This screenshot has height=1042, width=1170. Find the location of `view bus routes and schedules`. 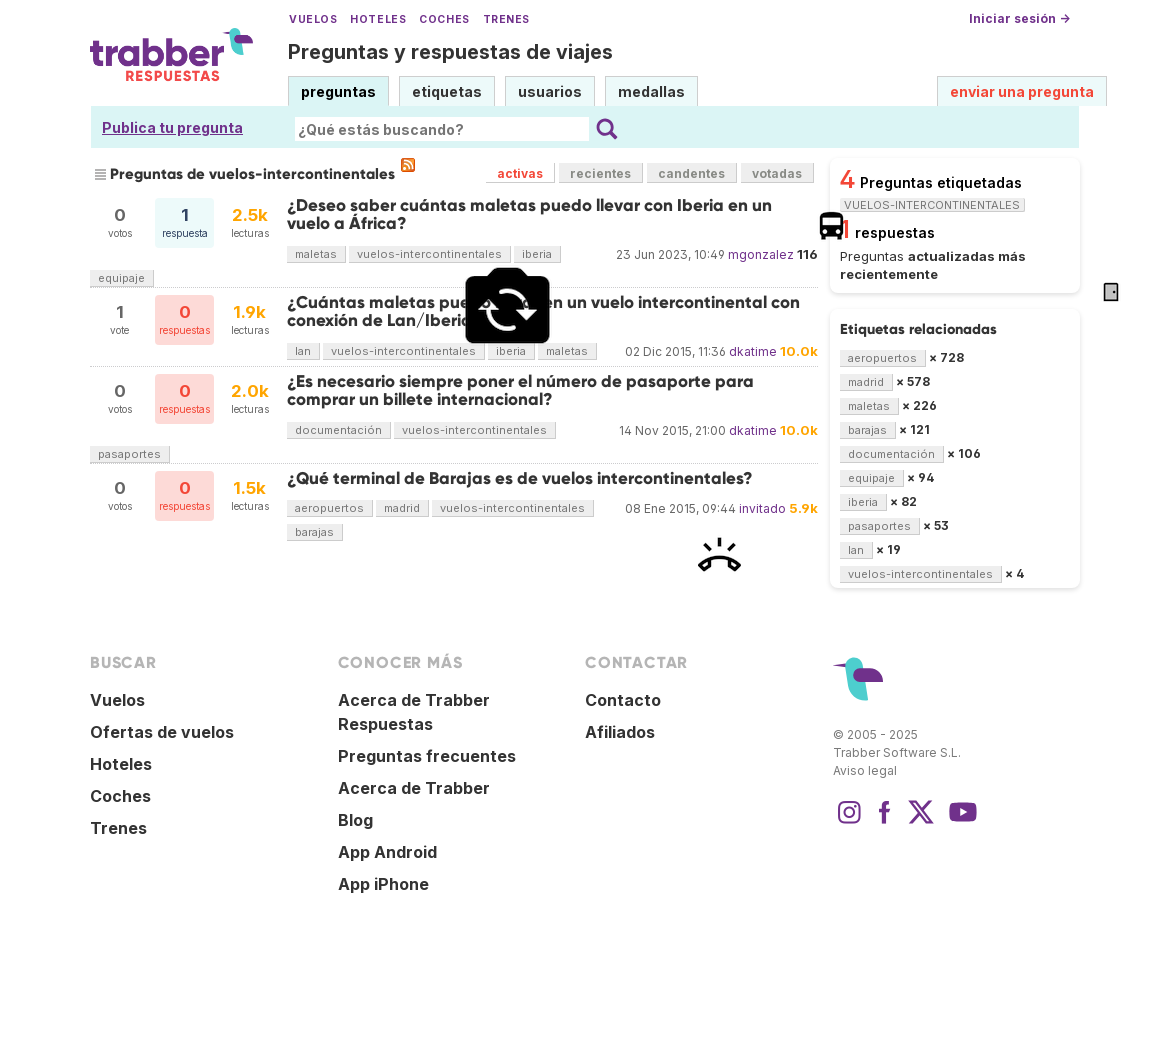

view bus routes and schedules is located at coordinates (831, 226).